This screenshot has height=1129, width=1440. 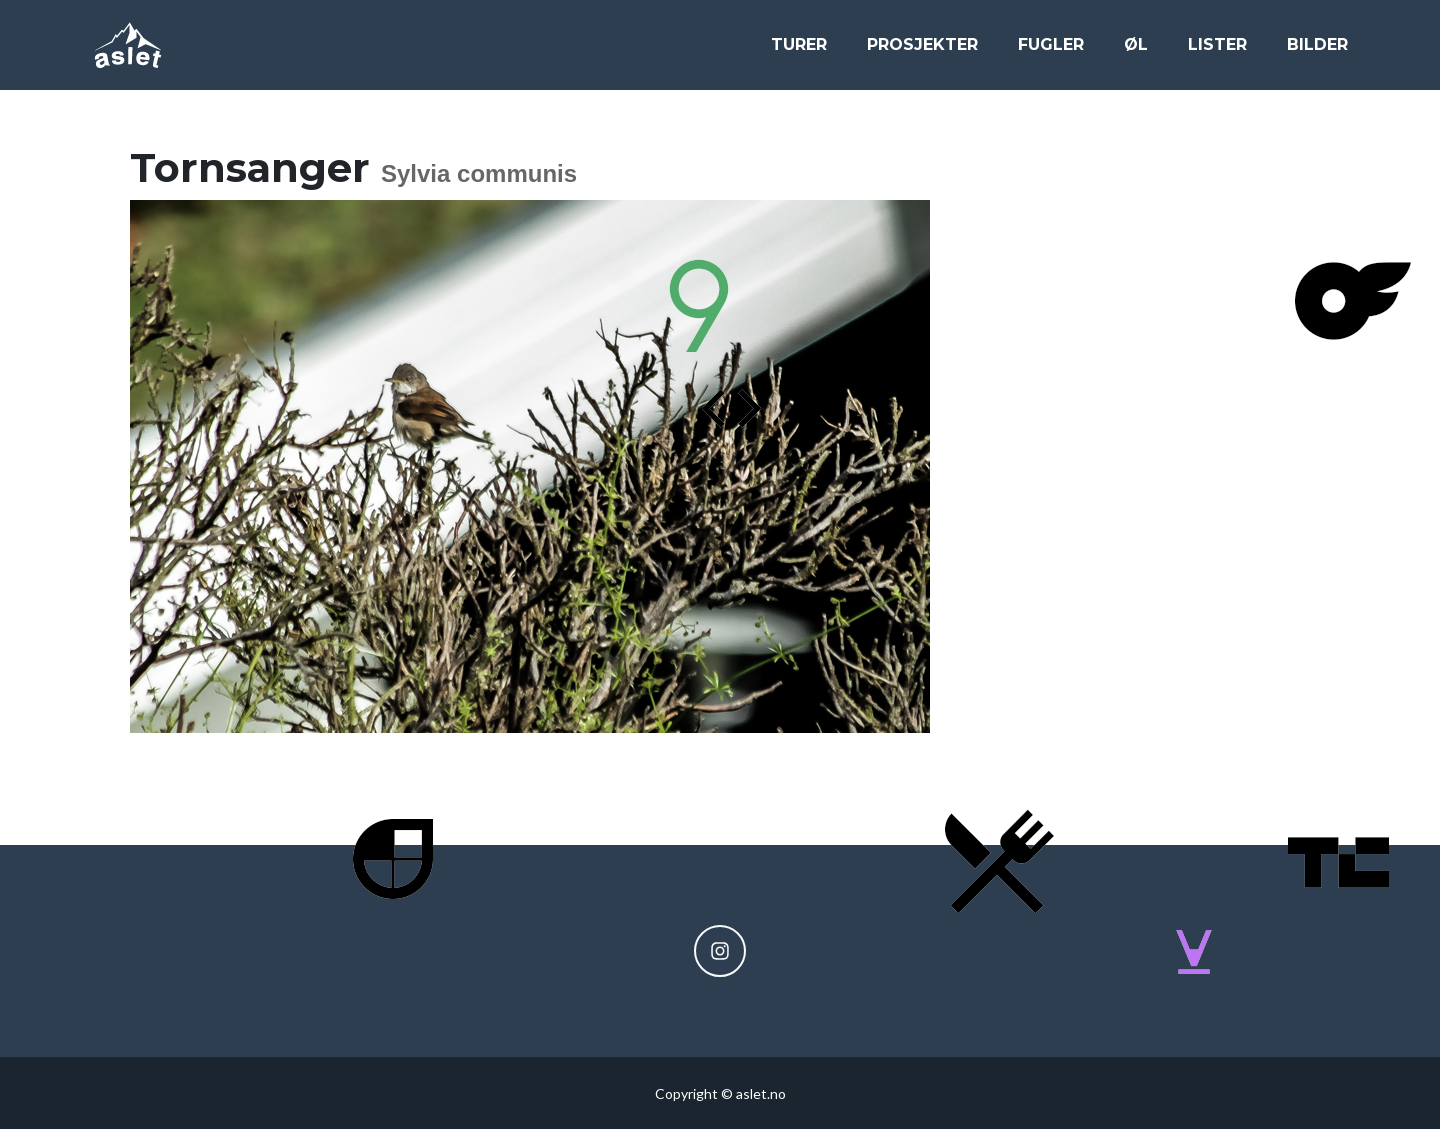 I want to click on open the OnlyFans app, so click(x=1353, y=301).